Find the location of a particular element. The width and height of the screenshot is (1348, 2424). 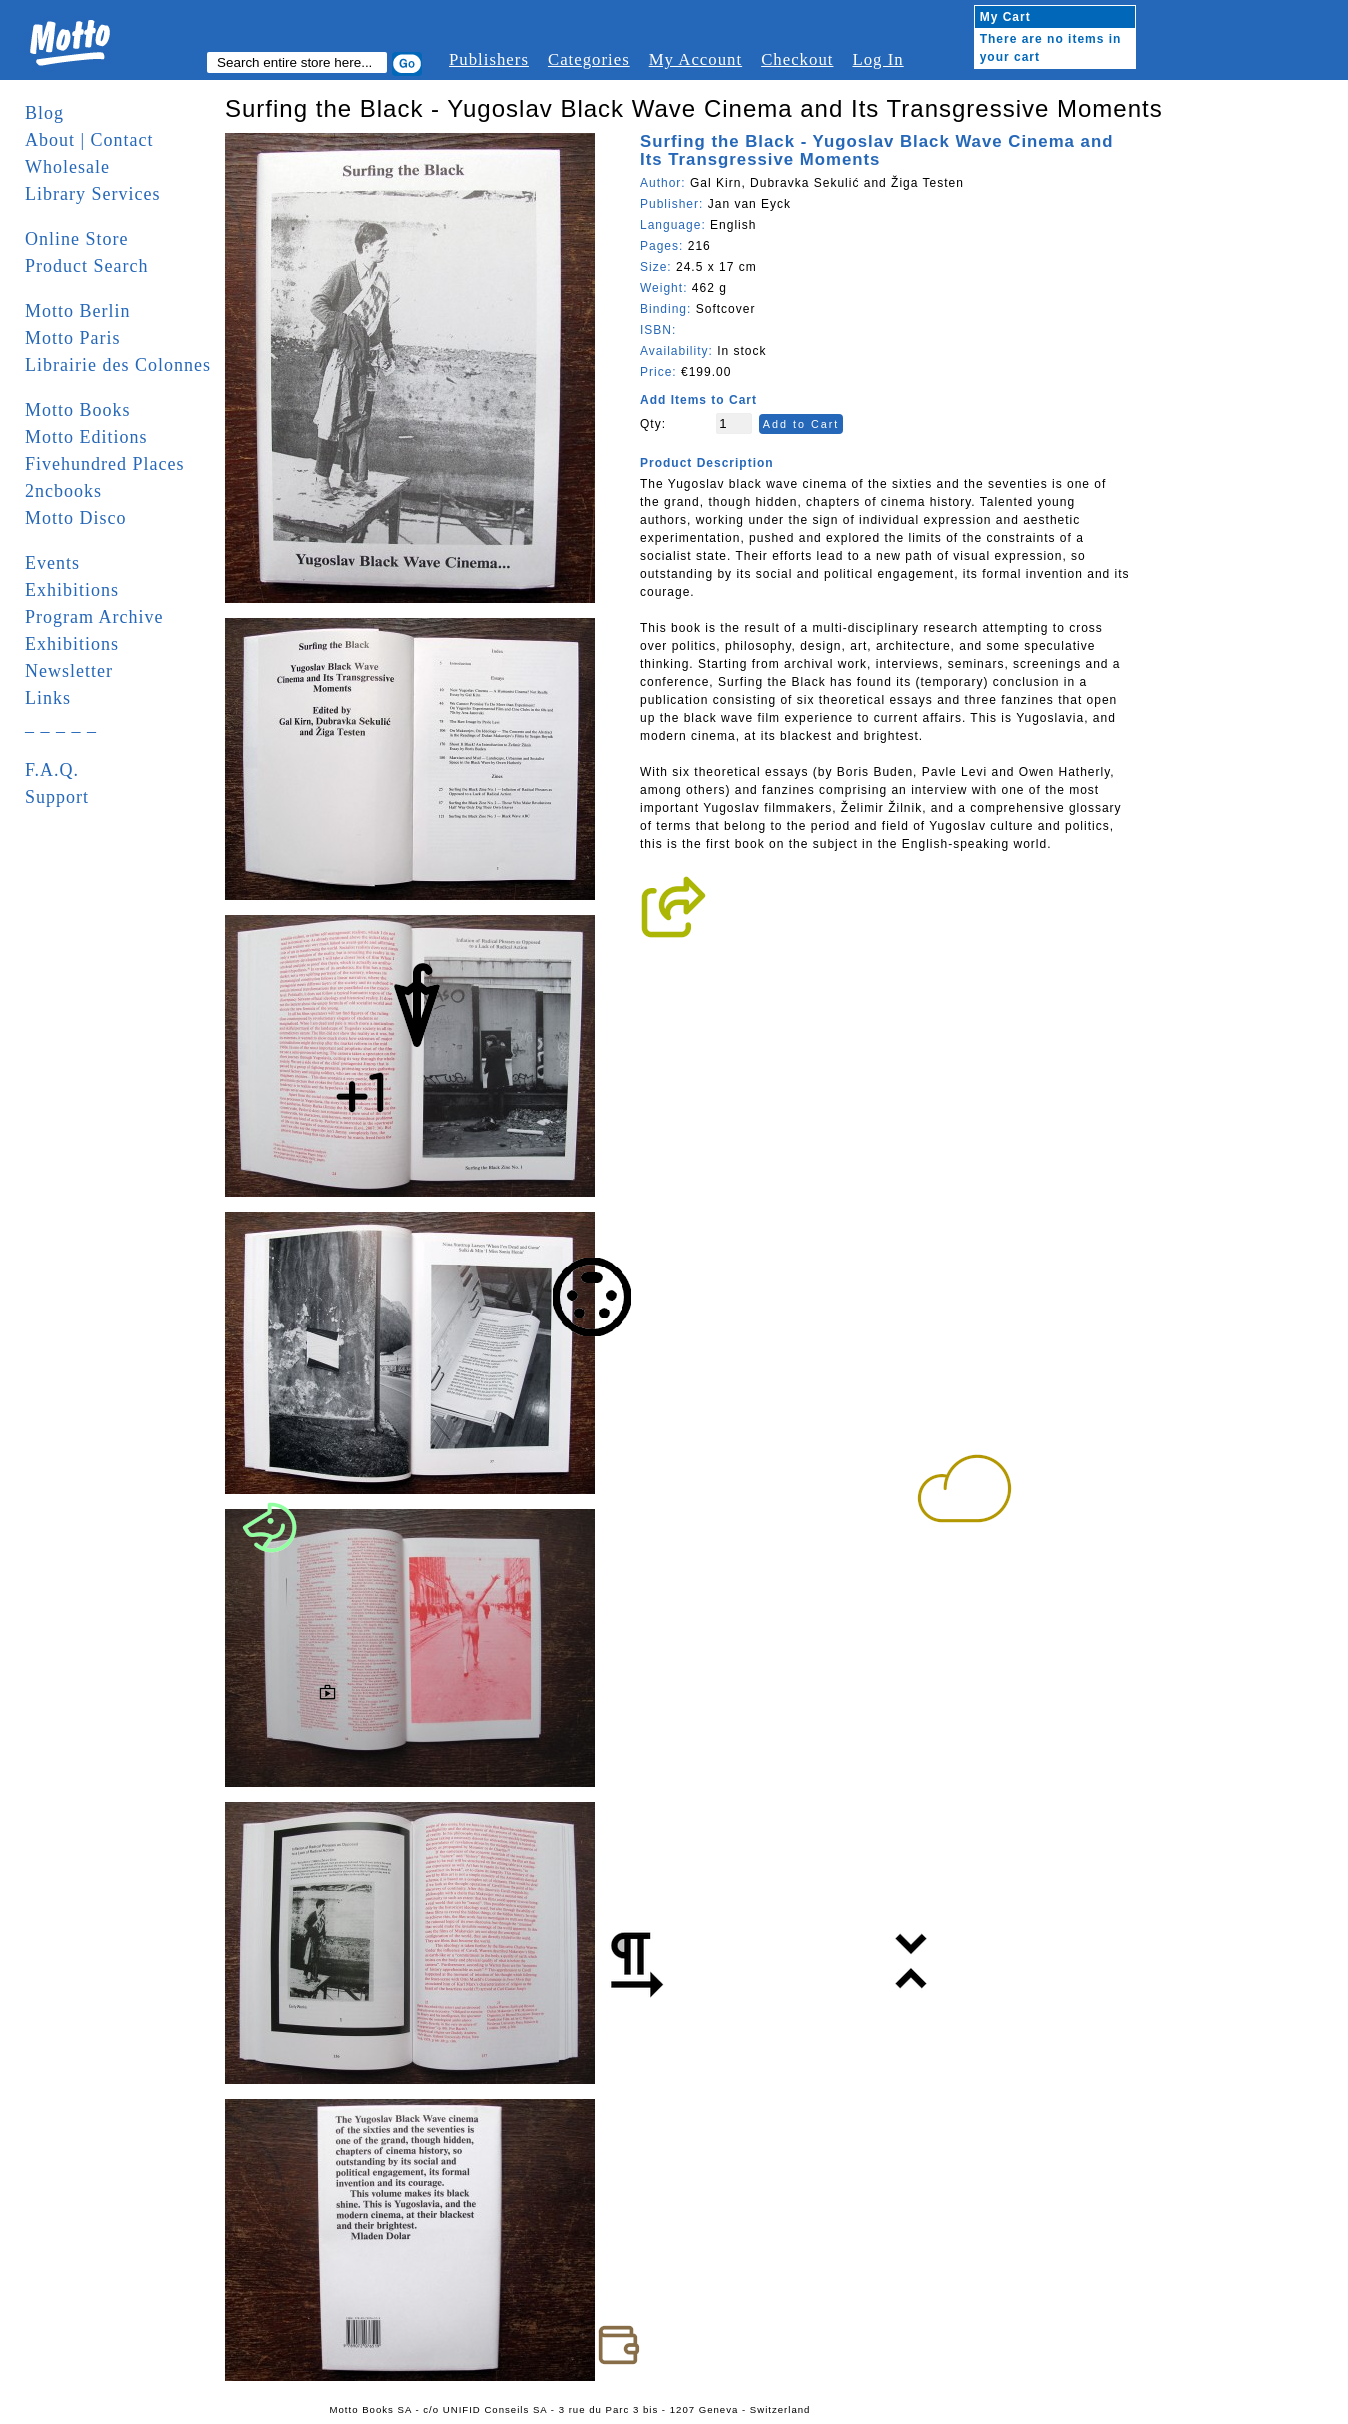

indicates rainy weather conditions is located at coordinates (417, 1007).